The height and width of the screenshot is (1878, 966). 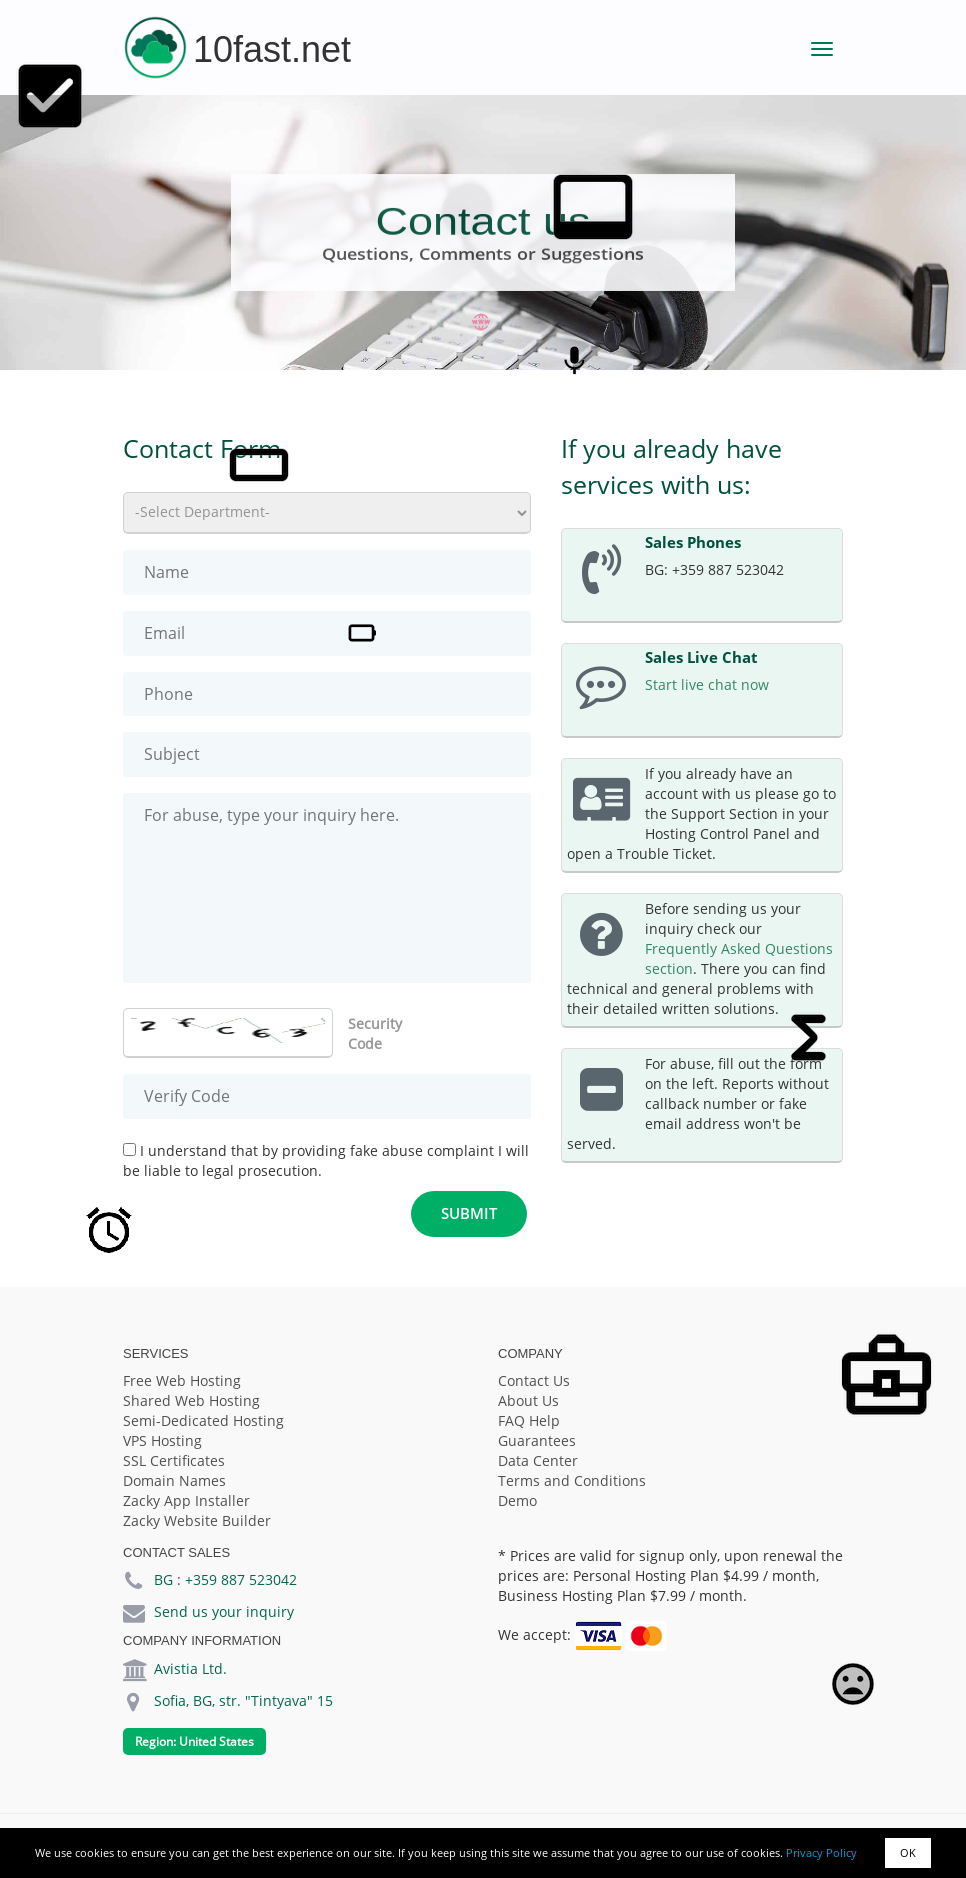 I want to click on crop image to 7:5 aspect ratio, so click(x=259, y=465).